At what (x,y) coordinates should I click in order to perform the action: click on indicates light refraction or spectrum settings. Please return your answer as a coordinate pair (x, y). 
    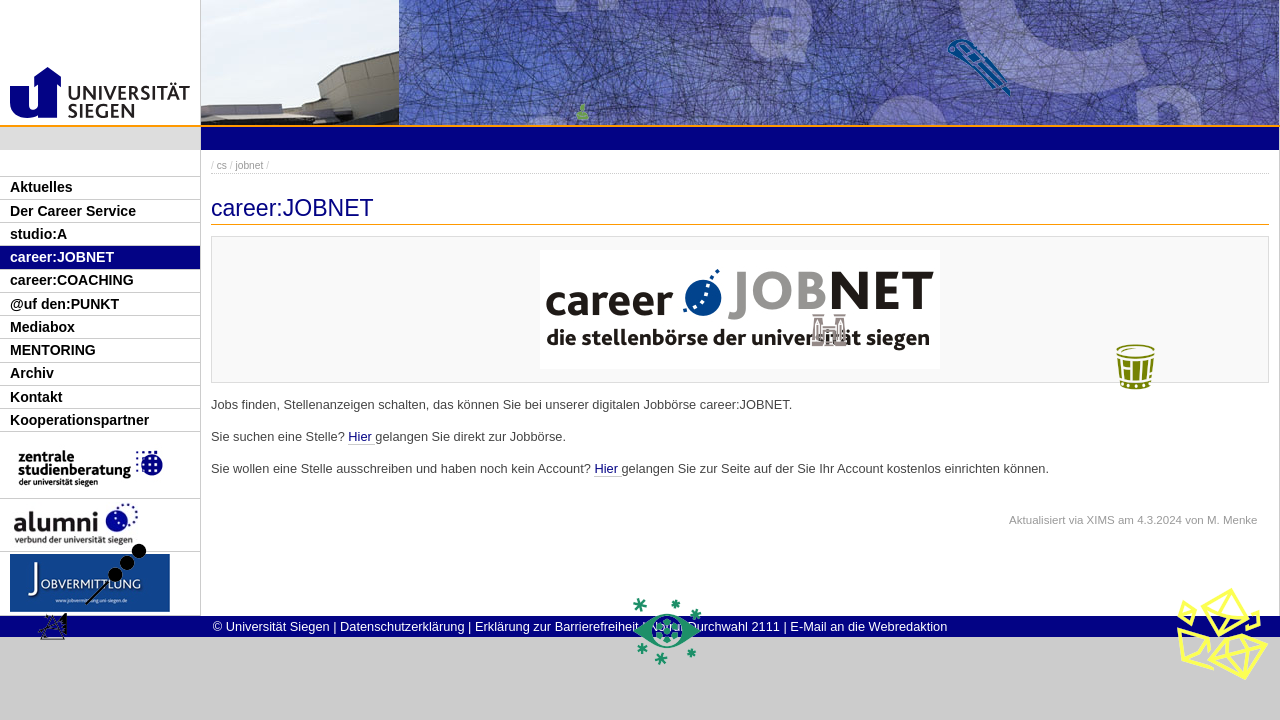
    Looking at the image, I should click on (52, 627).